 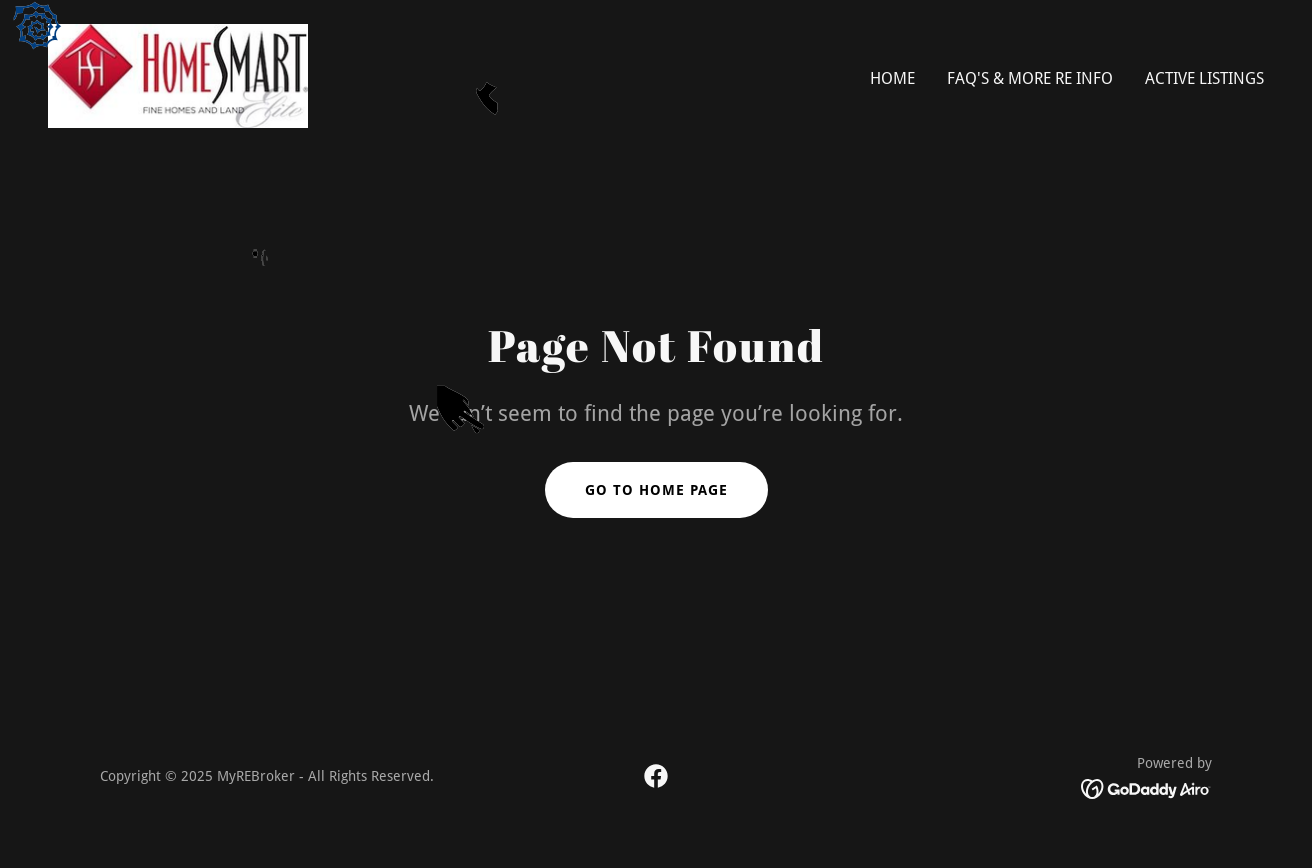 I want to click on decorative lantern item in a game inventory, so click(x=260, y=257).